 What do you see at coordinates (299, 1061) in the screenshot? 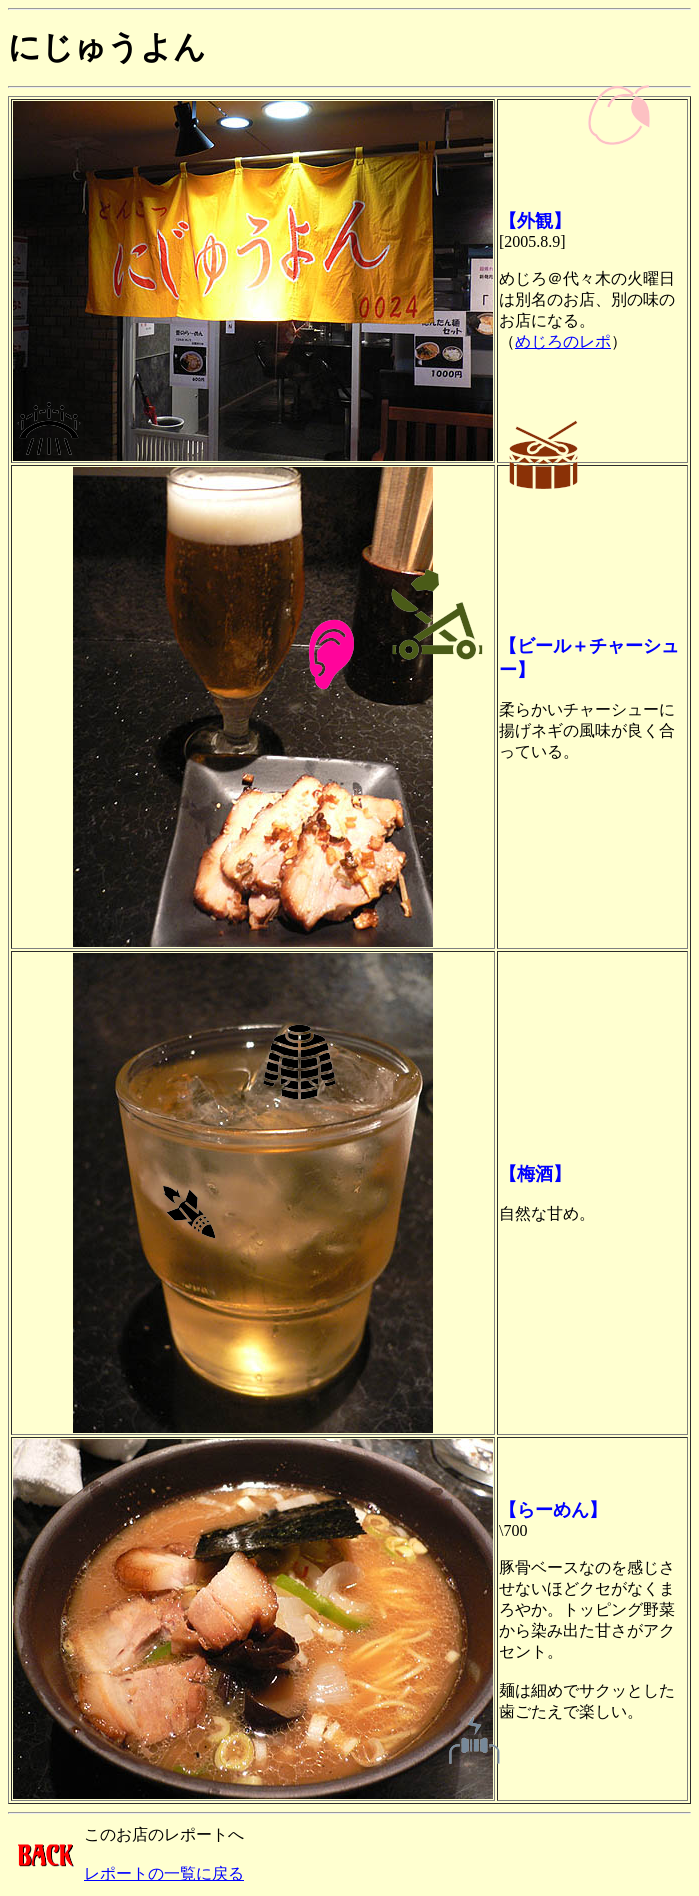
I see `select winter jacket or outerwear item` at bounding box center [299, 1061].